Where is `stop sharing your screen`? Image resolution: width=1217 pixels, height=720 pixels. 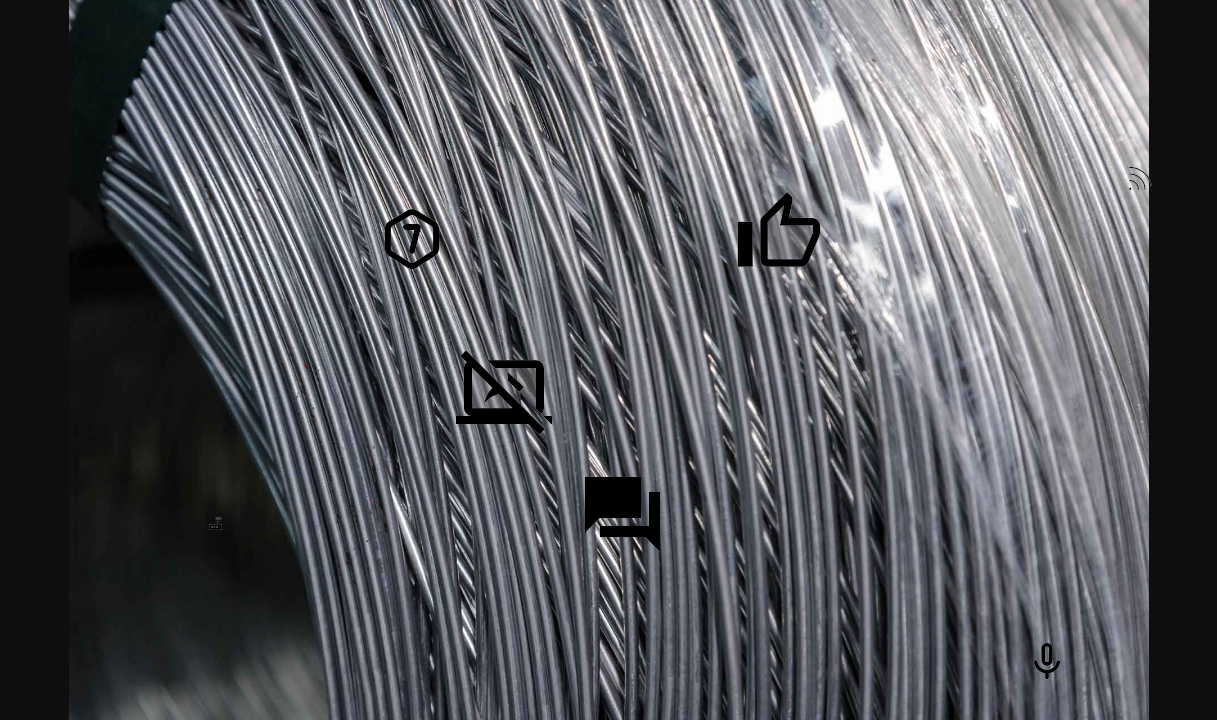 stop sharing your screen is located at coordinates (504, 392).